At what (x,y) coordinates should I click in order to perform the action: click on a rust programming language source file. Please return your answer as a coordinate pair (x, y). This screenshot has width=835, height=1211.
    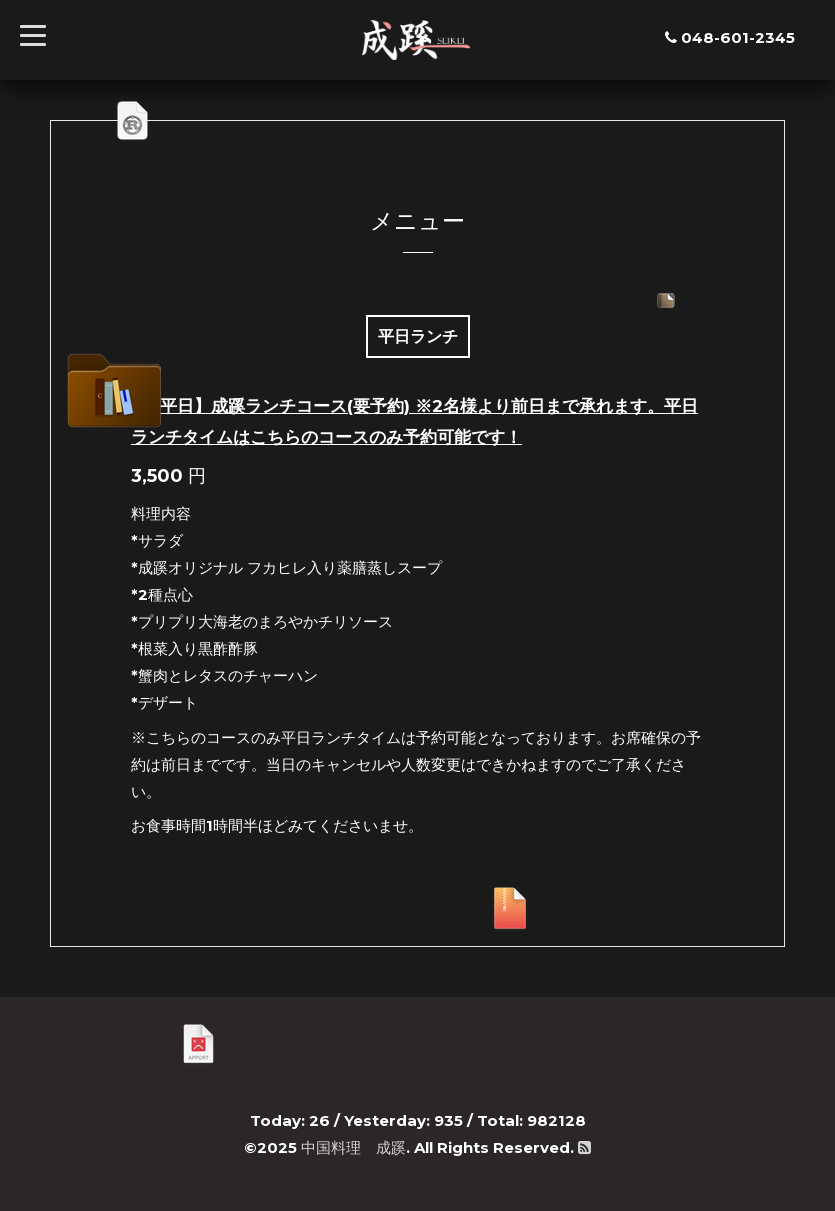
    Looking at the image, I should click on (132, 120).